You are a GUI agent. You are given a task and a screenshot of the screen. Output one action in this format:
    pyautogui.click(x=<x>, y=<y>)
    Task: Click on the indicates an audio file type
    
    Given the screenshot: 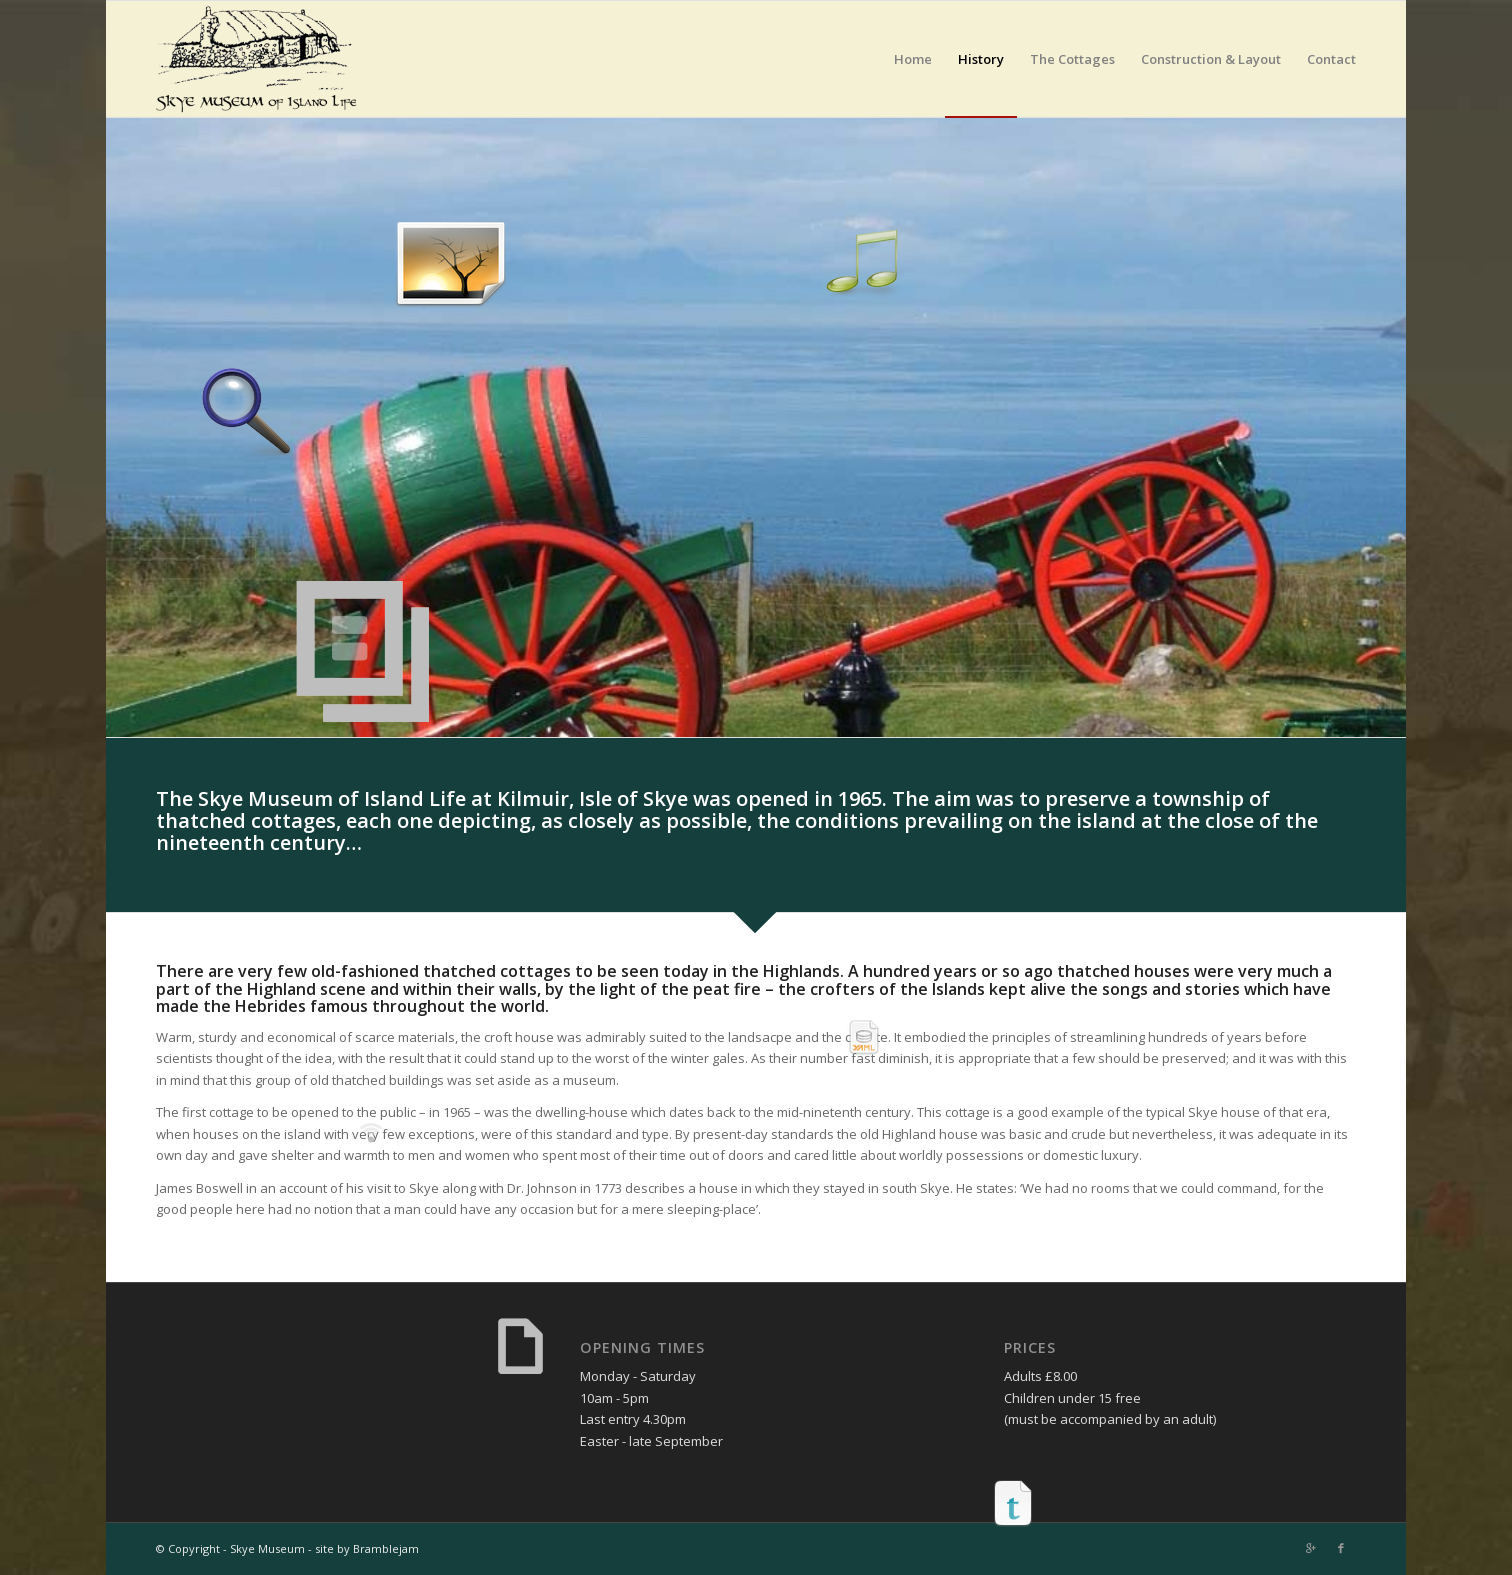 What is the action you would take?
    pyautogui.click(x=862, y=262)
    